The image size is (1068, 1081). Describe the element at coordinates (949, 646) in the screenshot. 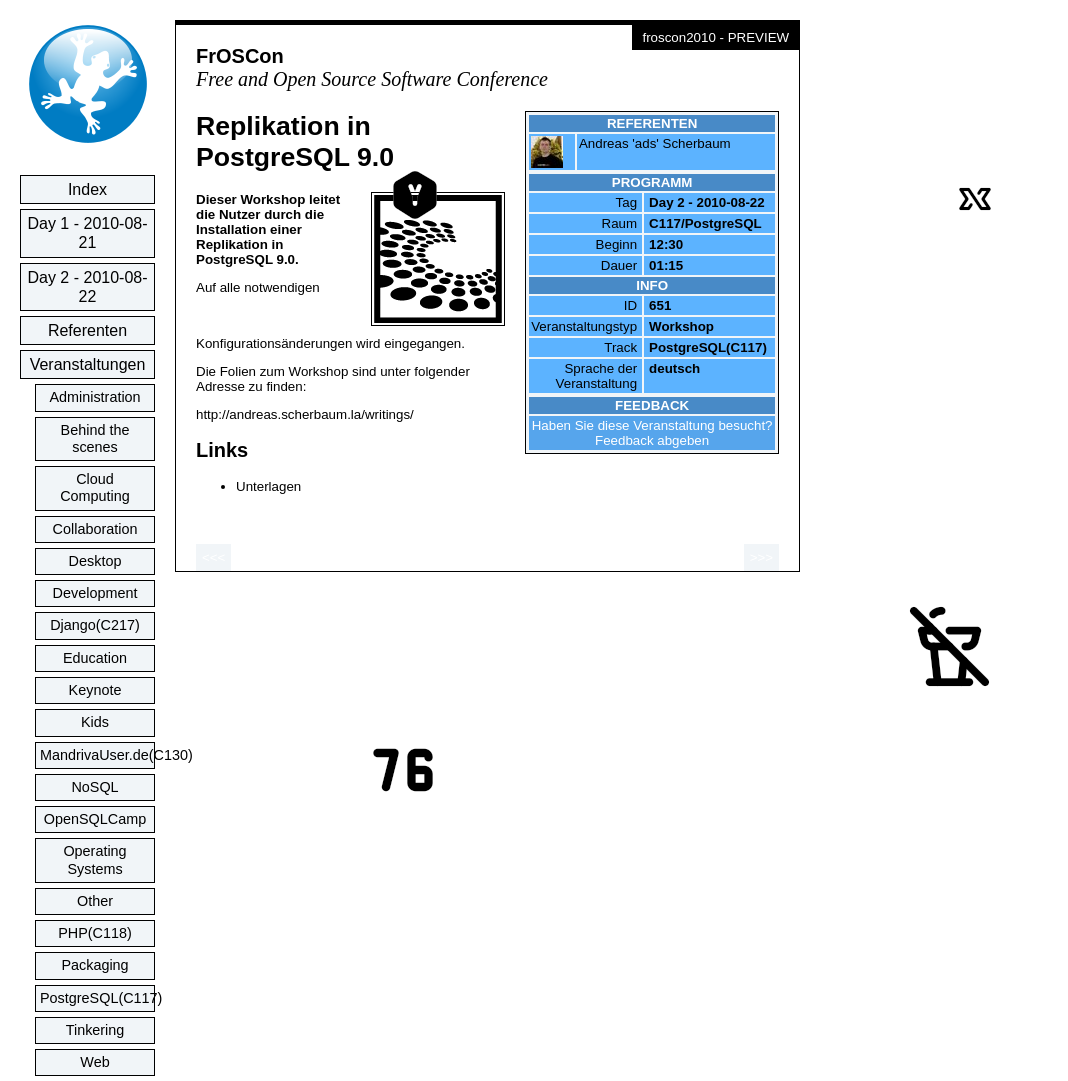

I see `presentation mode disabled` at that location.